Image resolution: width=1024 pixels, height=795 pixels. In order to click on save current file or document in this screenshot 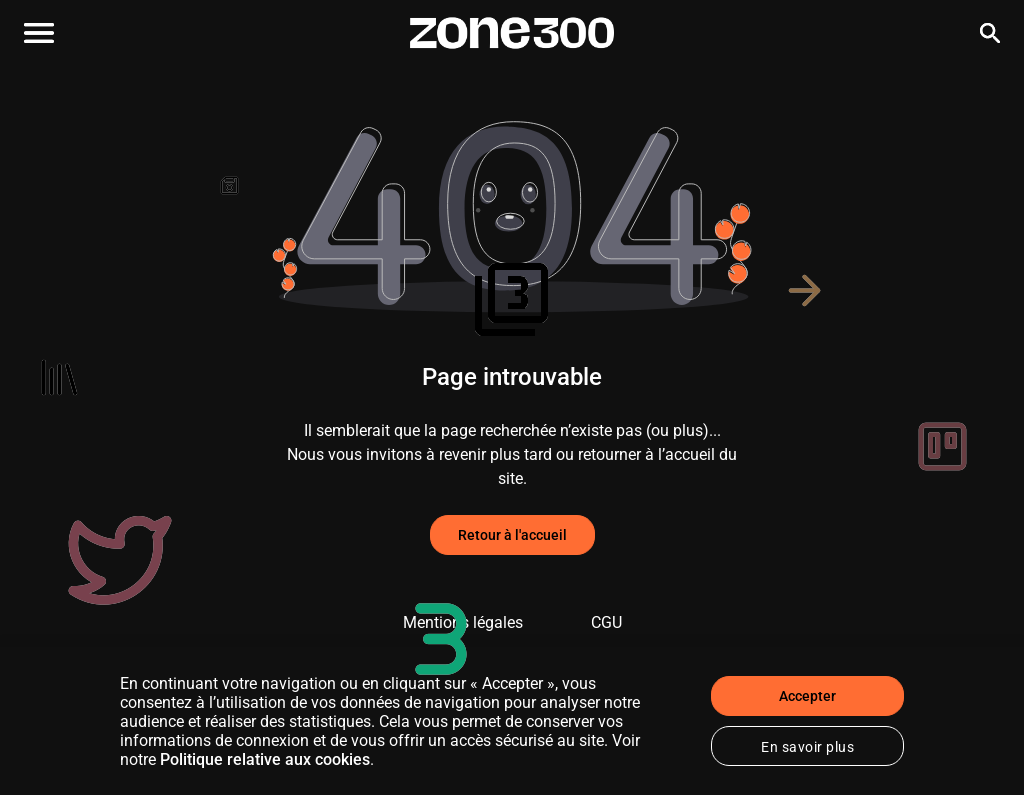, I will do `click(229, 185)`.